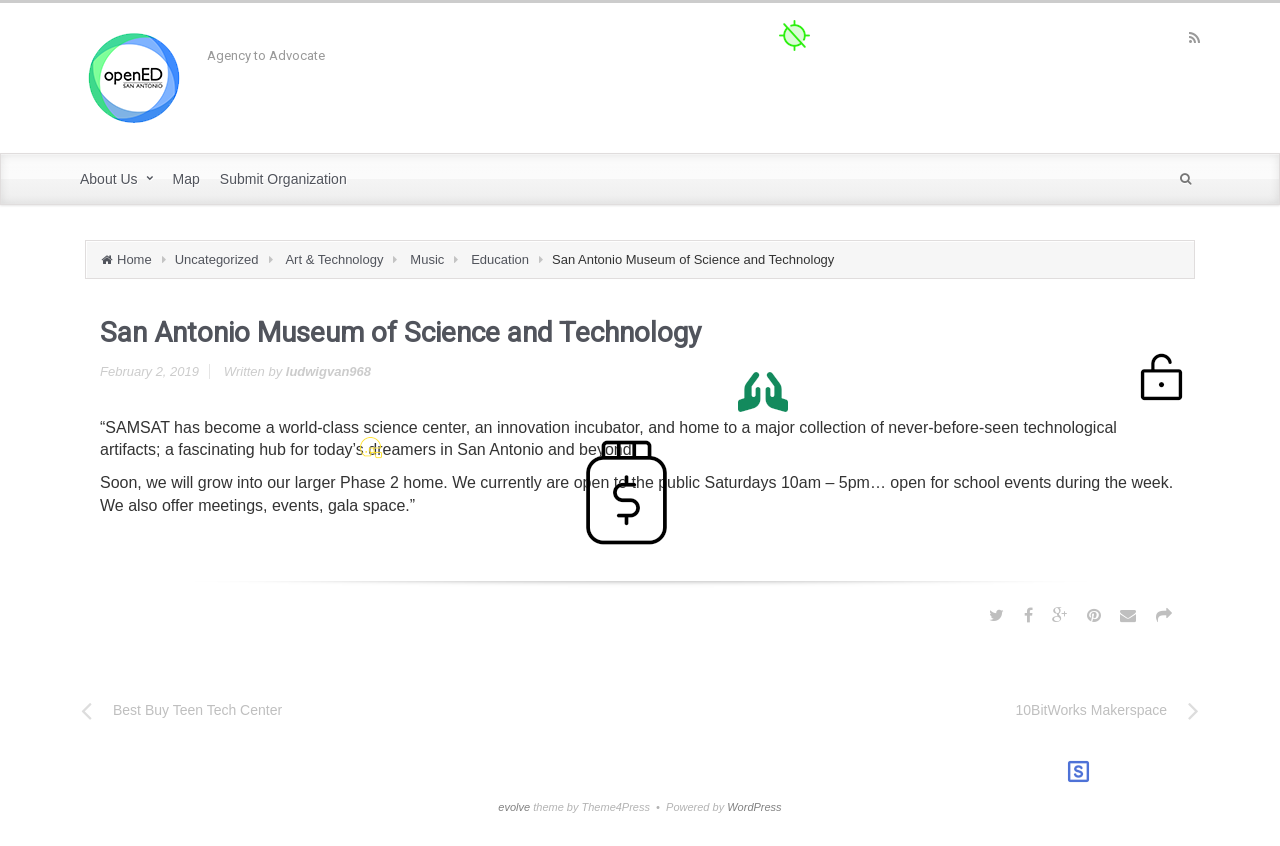  I want to click on express gratitude or thankfulness, so click(763, 392).